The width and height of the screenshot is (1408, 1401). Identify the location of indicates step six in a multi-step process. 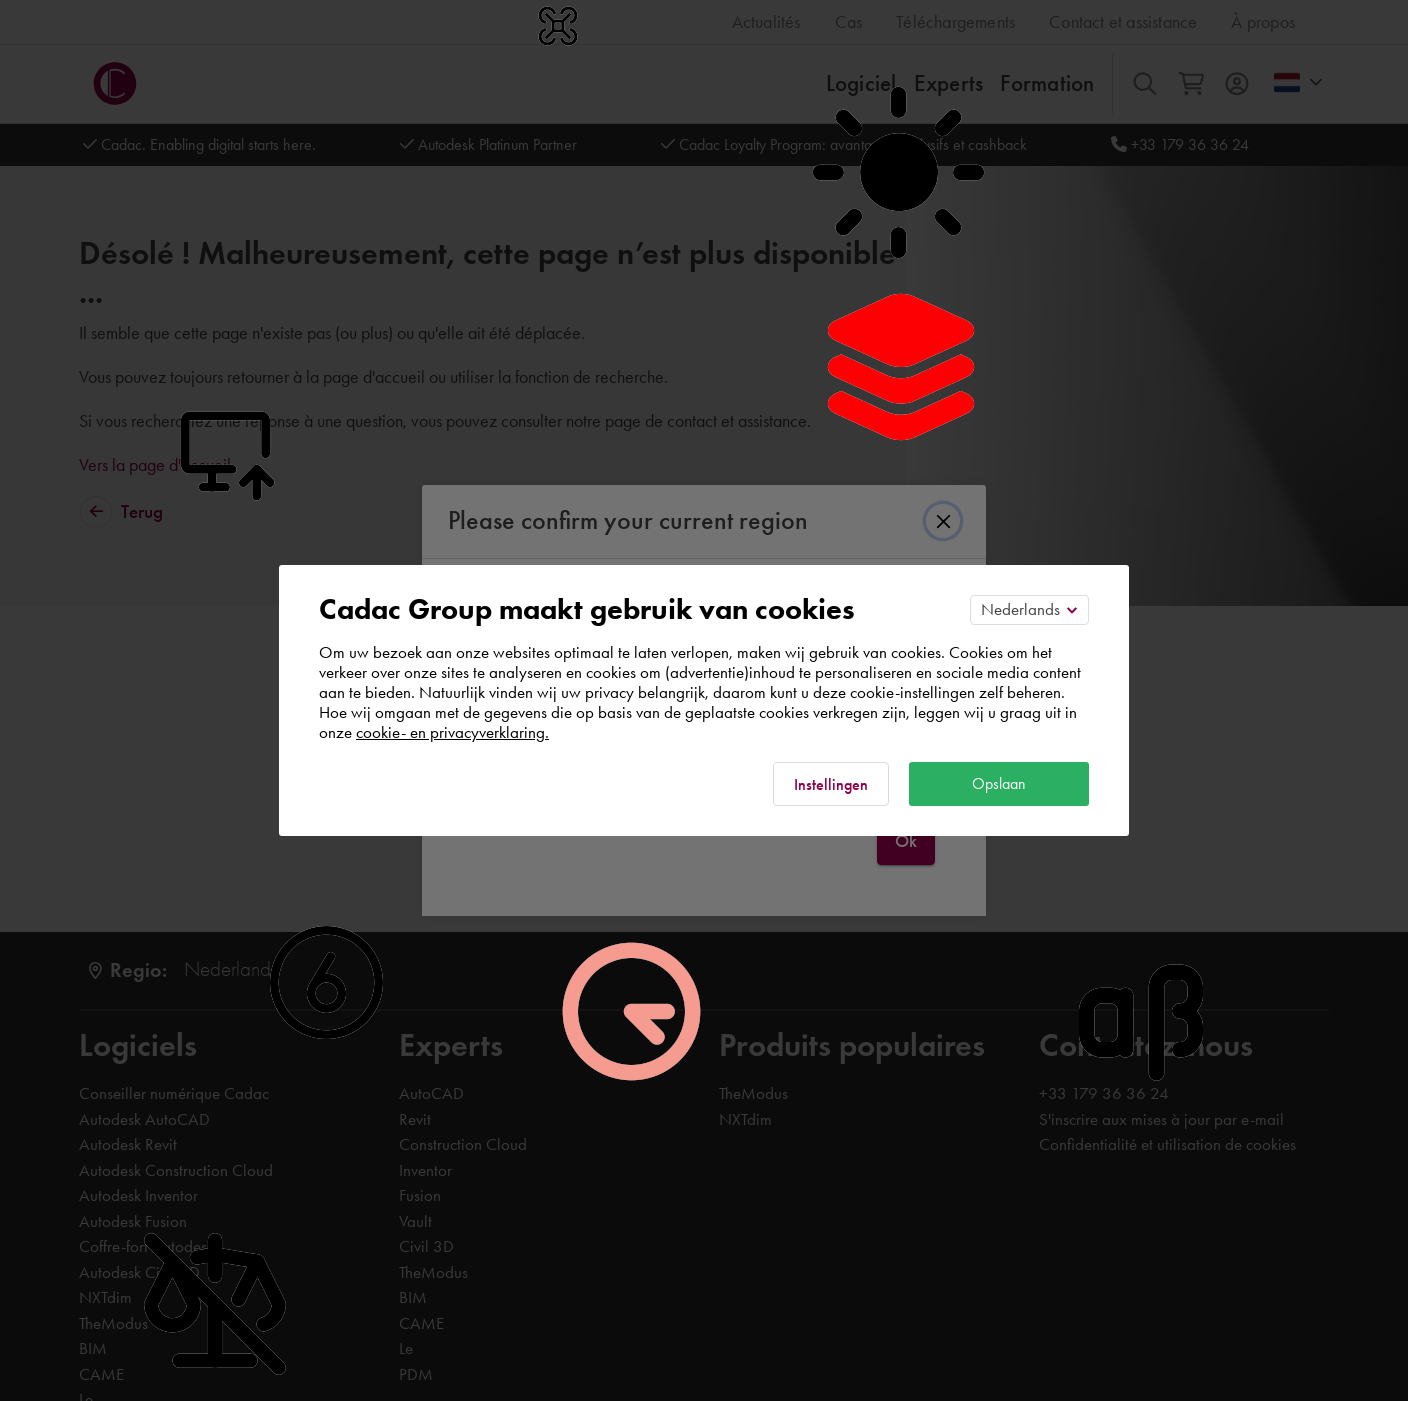
(326, 982).